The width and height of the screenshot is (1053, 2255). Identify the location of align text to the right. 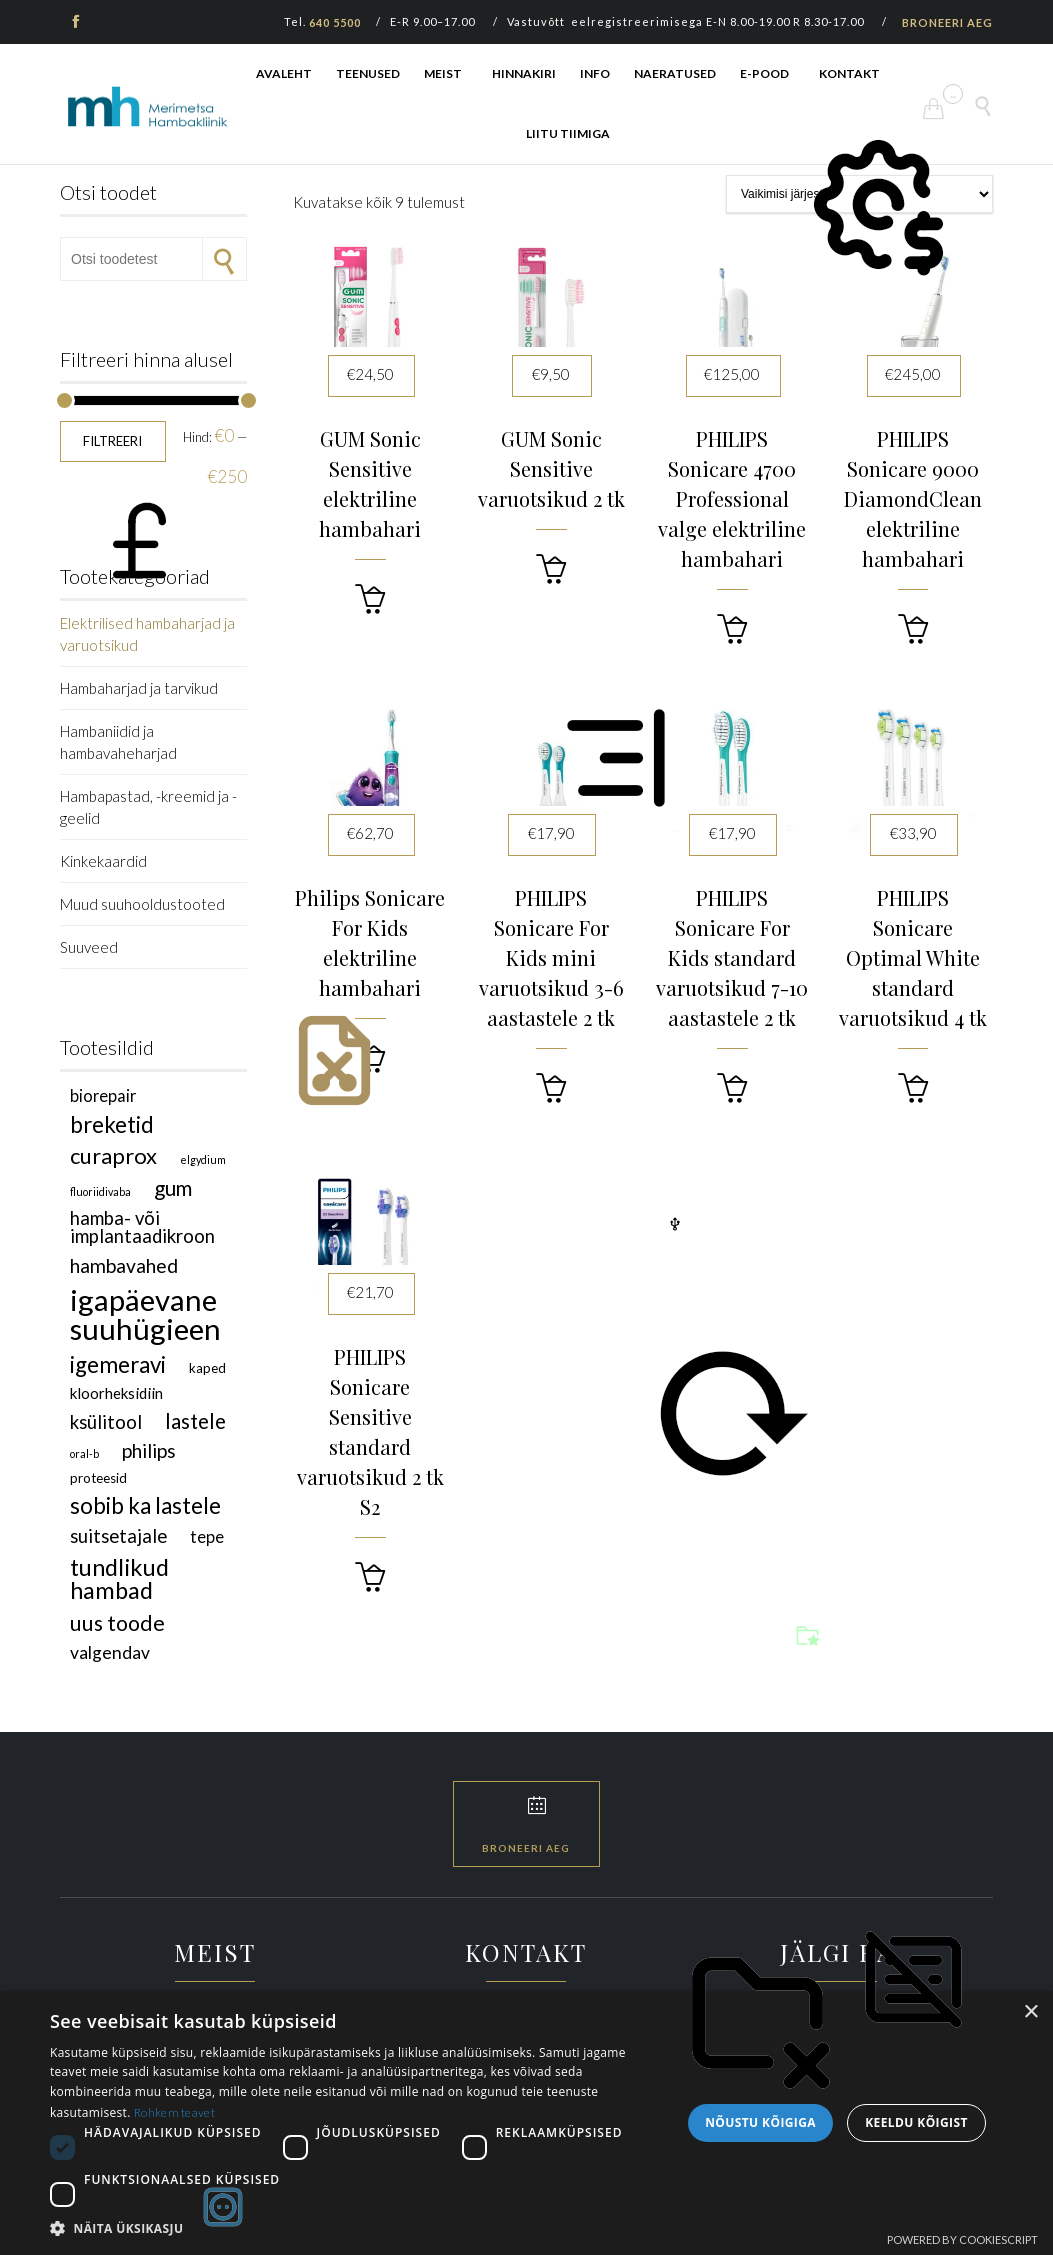
(616, 758).